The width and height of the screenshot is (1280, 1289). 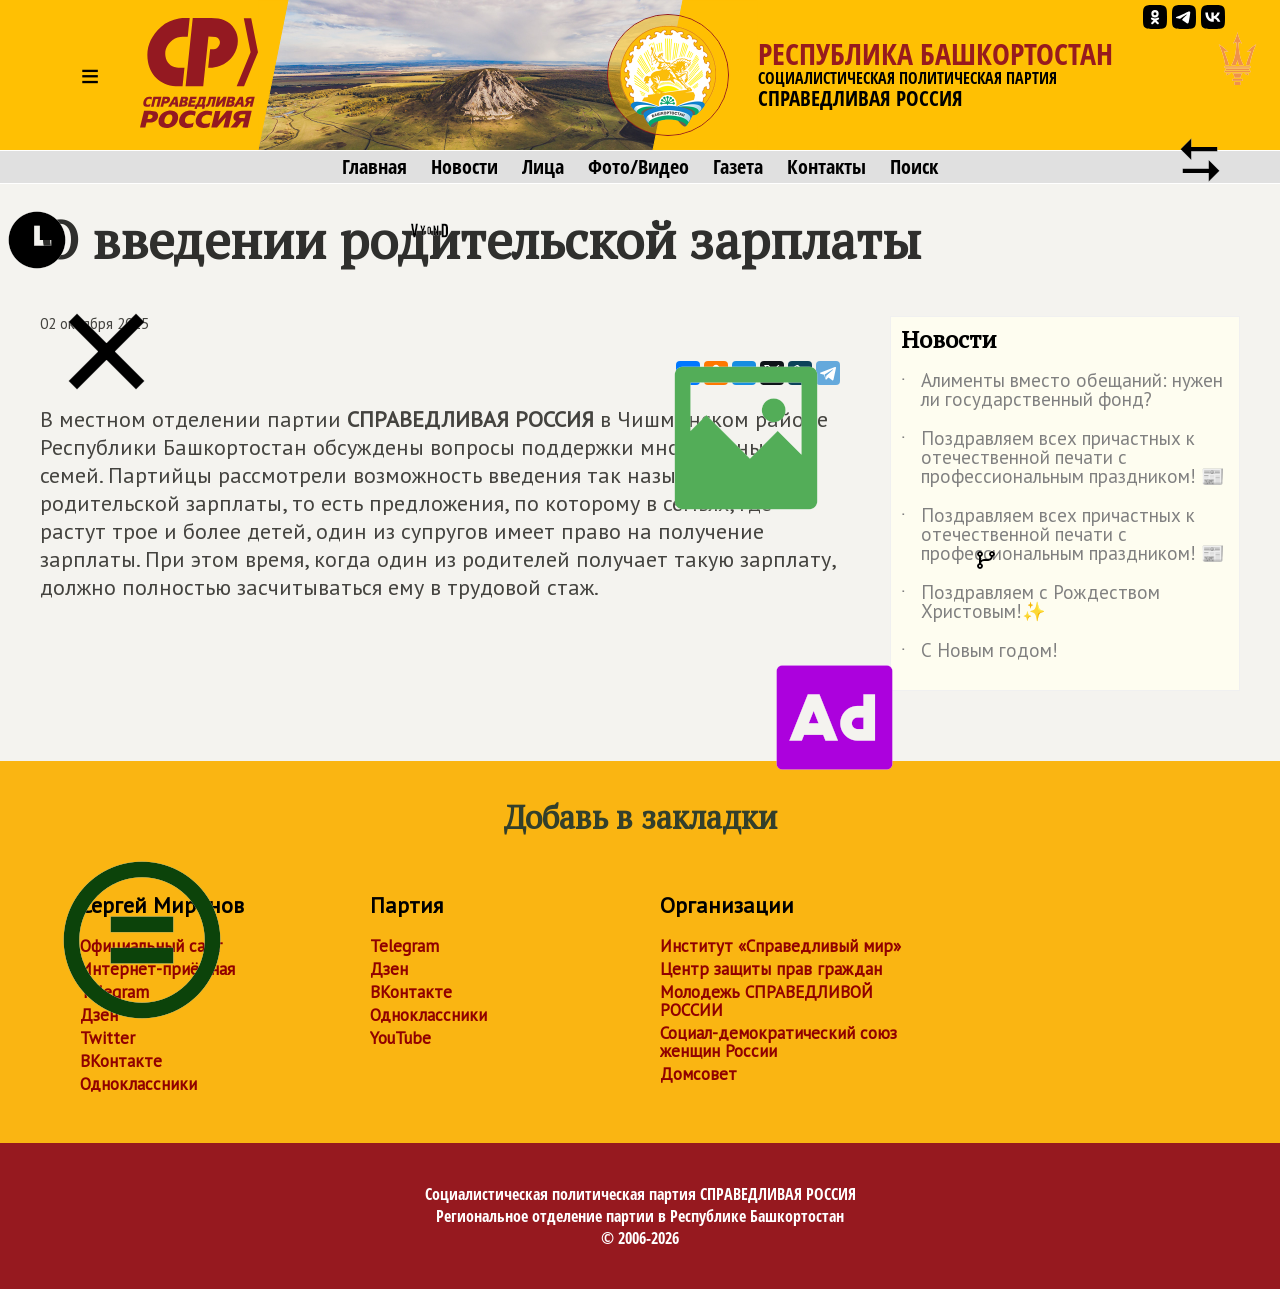 I want to click on switch or swap between two items, so click(x=1200, y=160).